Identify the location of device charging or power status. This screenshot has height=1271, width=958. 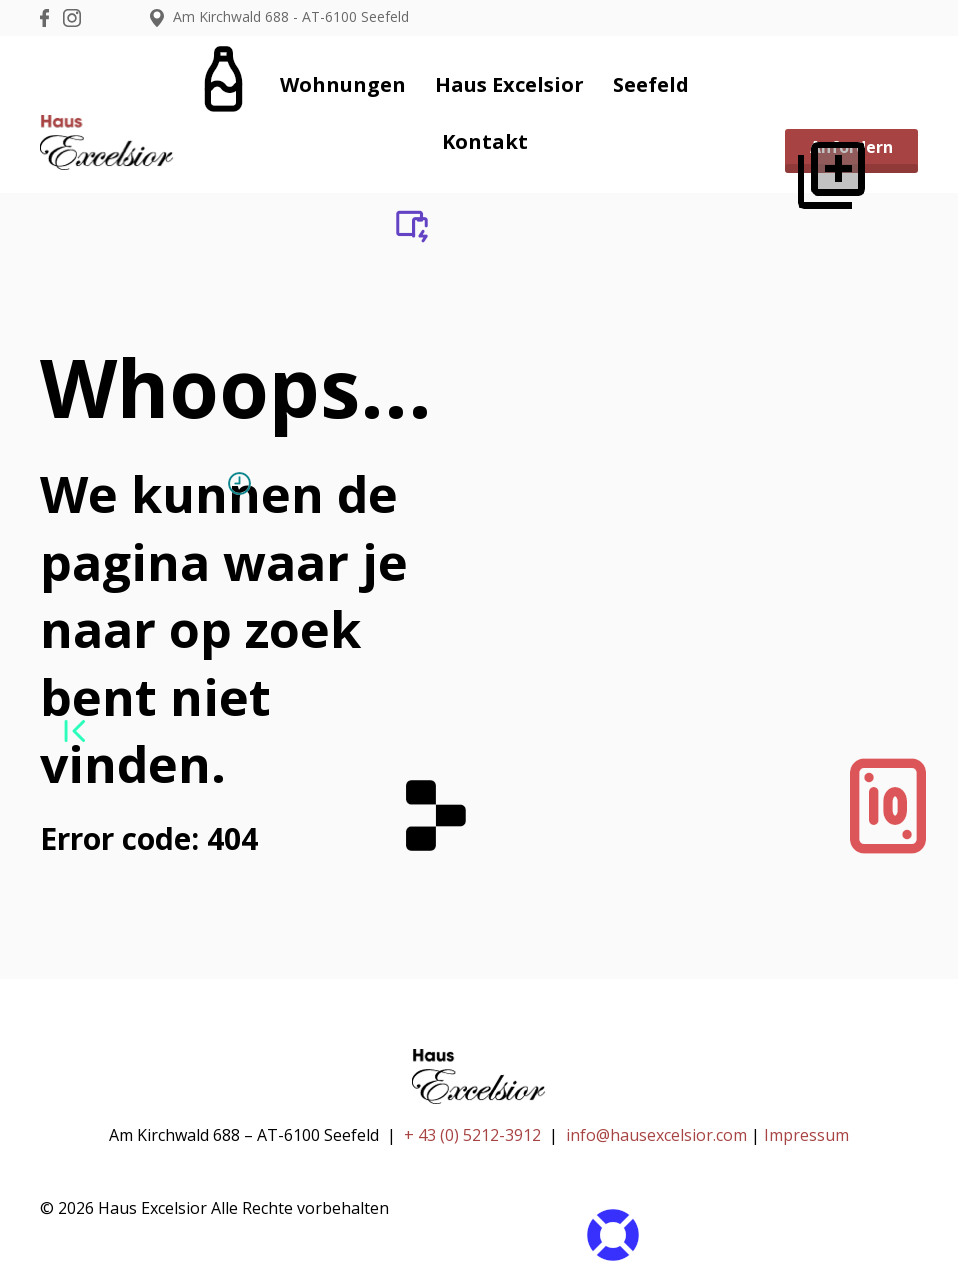
(412, 225).